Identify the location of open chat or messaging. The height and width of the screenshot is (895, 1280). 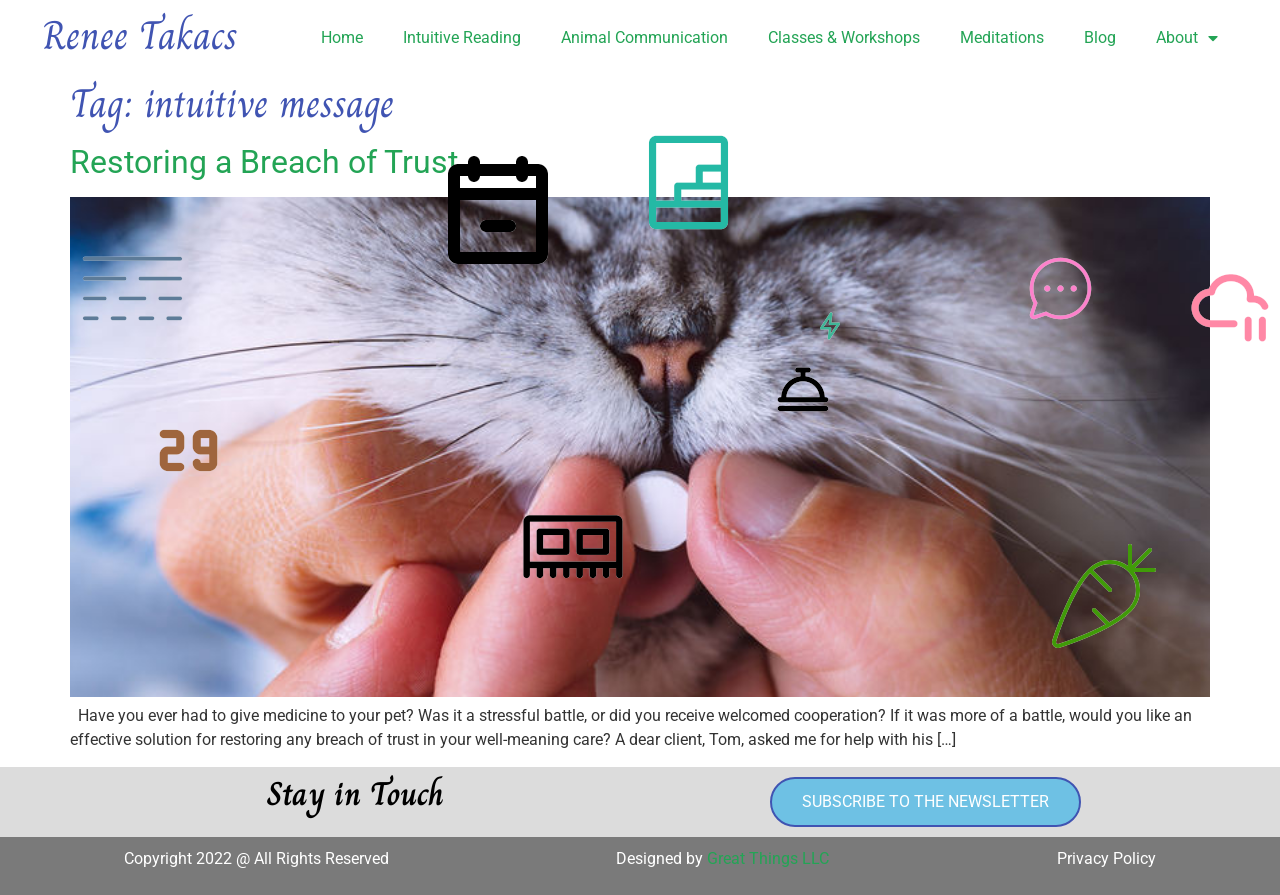
(1060, 288).